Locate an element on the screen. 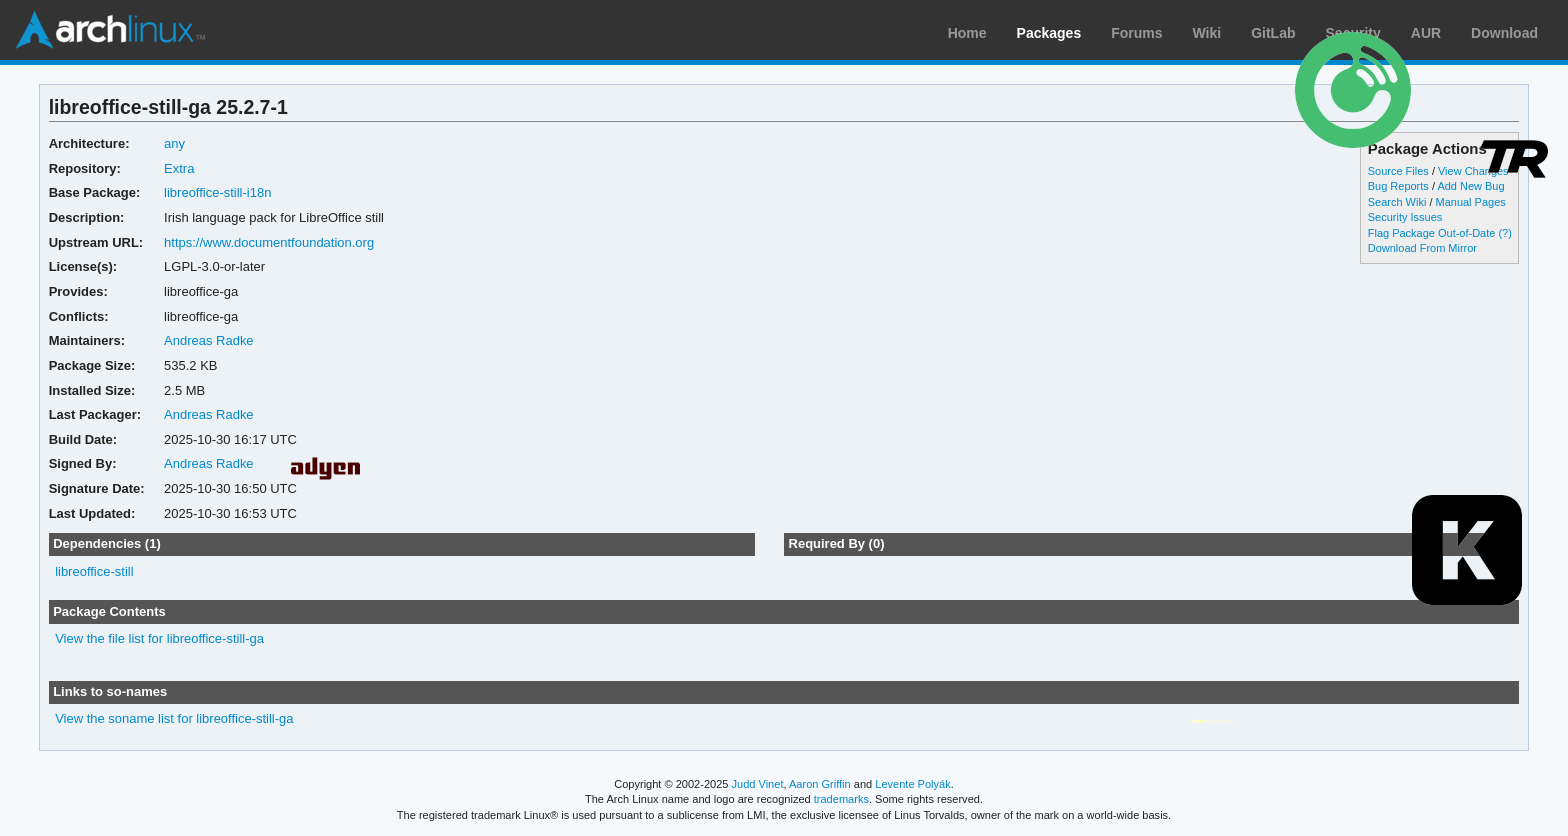  open the Player FM podcast app is located at coordinates (1353, 90).